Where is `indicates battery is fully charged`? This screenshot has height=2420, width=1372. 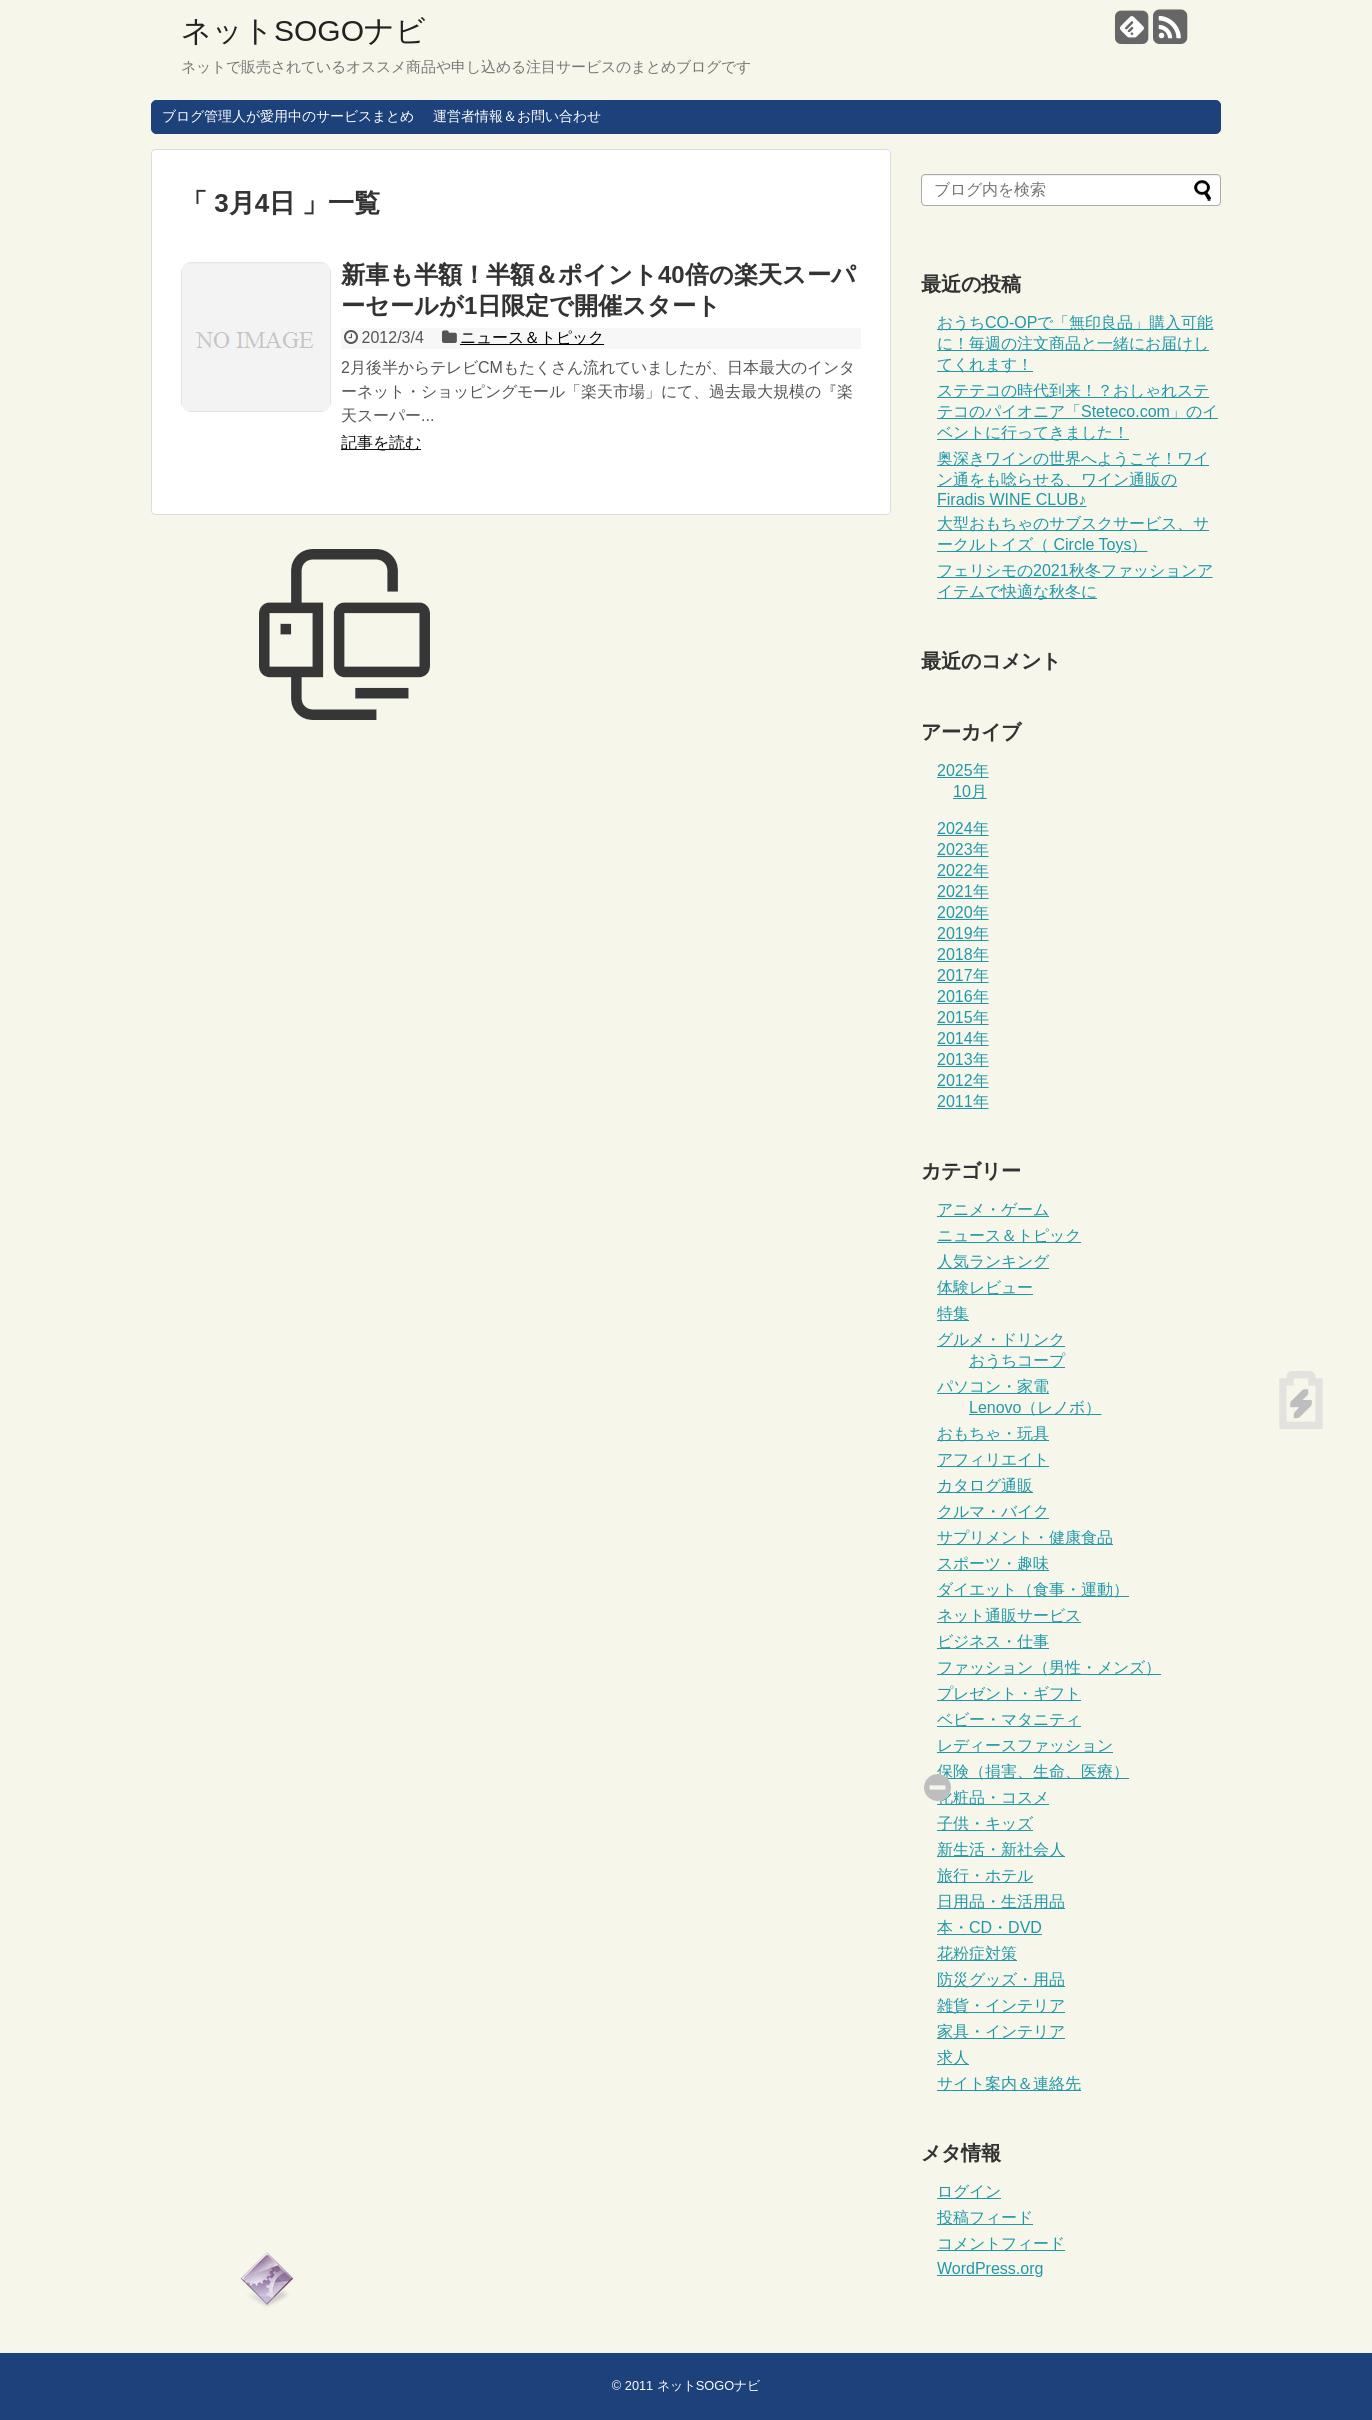
indicates battery is fully charged is located at coordinates (1301, 1400).